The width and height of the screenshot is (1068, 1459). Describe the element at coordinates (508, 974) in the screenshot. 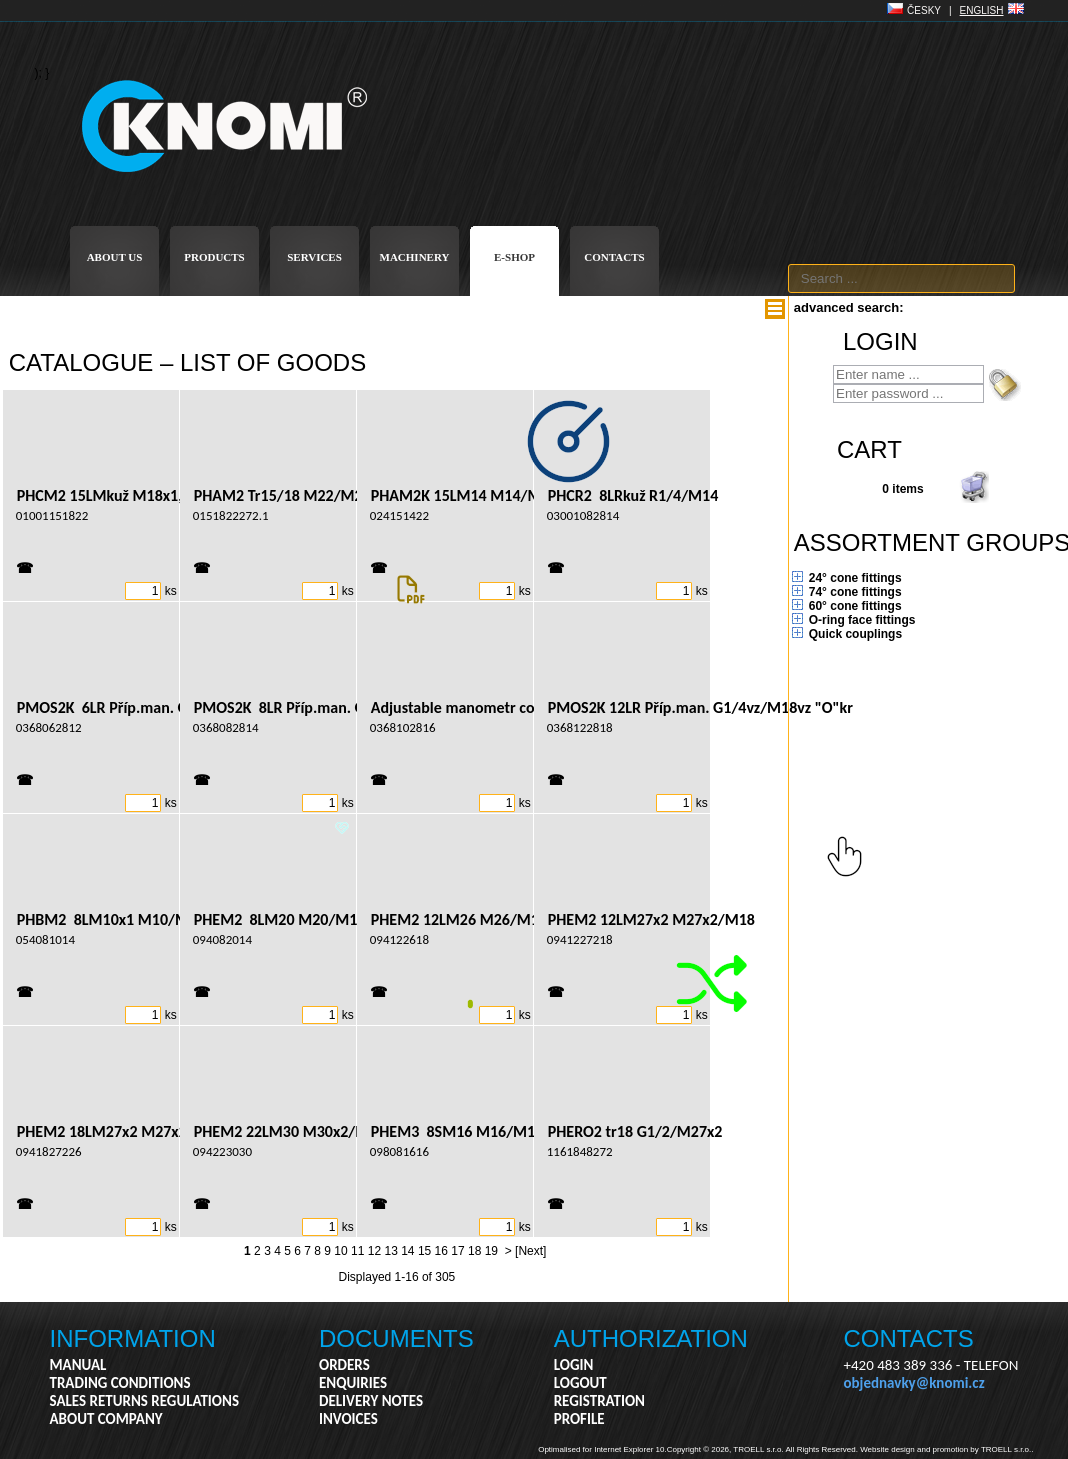

I see `indicates no cellular signal available` at that location.